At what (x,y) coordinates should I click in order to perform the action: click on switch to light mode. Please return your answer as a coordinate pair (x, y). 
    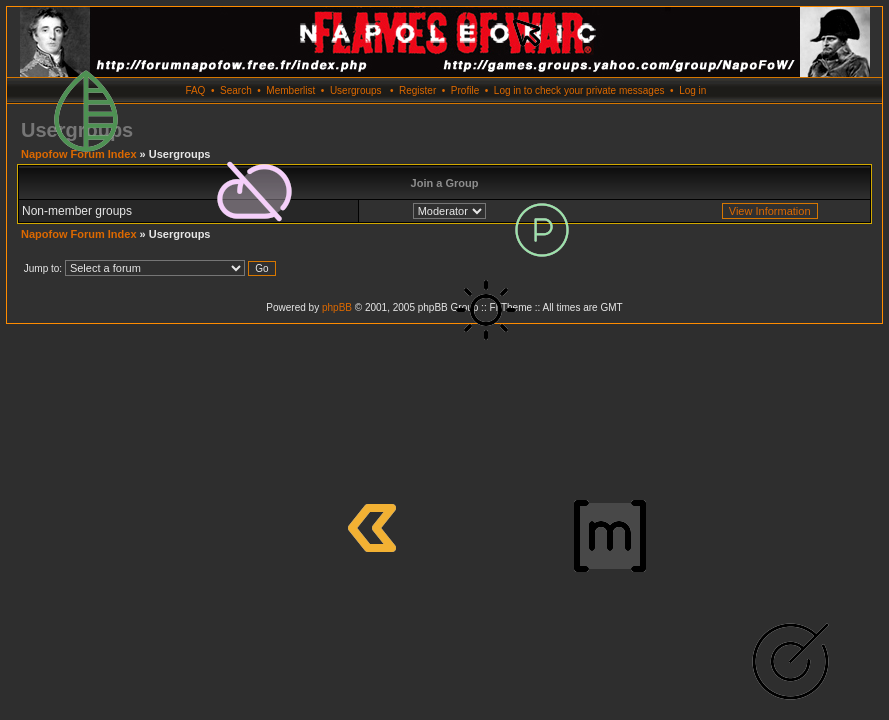
    Looking at the image, I should click on (486, 310).